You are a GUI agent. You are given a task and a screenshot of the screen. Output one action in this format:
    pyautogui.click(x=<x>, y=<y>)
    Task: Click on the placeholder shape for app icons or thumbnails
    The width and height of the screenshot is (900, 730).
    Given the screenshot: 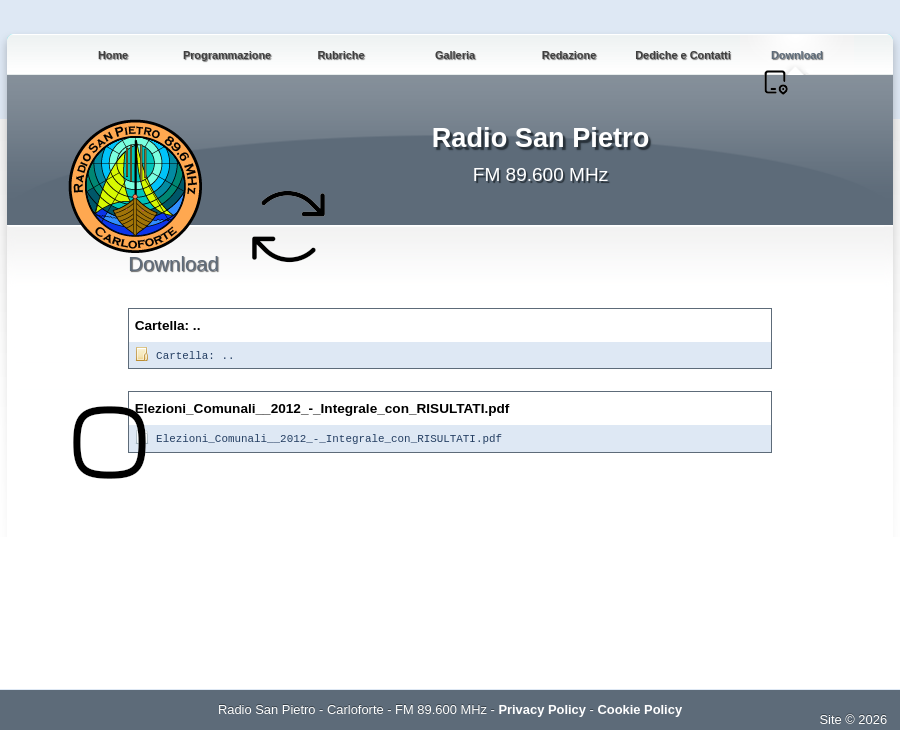 What is the action you would take?
    pyautogui.click(x=109, y=442)
    